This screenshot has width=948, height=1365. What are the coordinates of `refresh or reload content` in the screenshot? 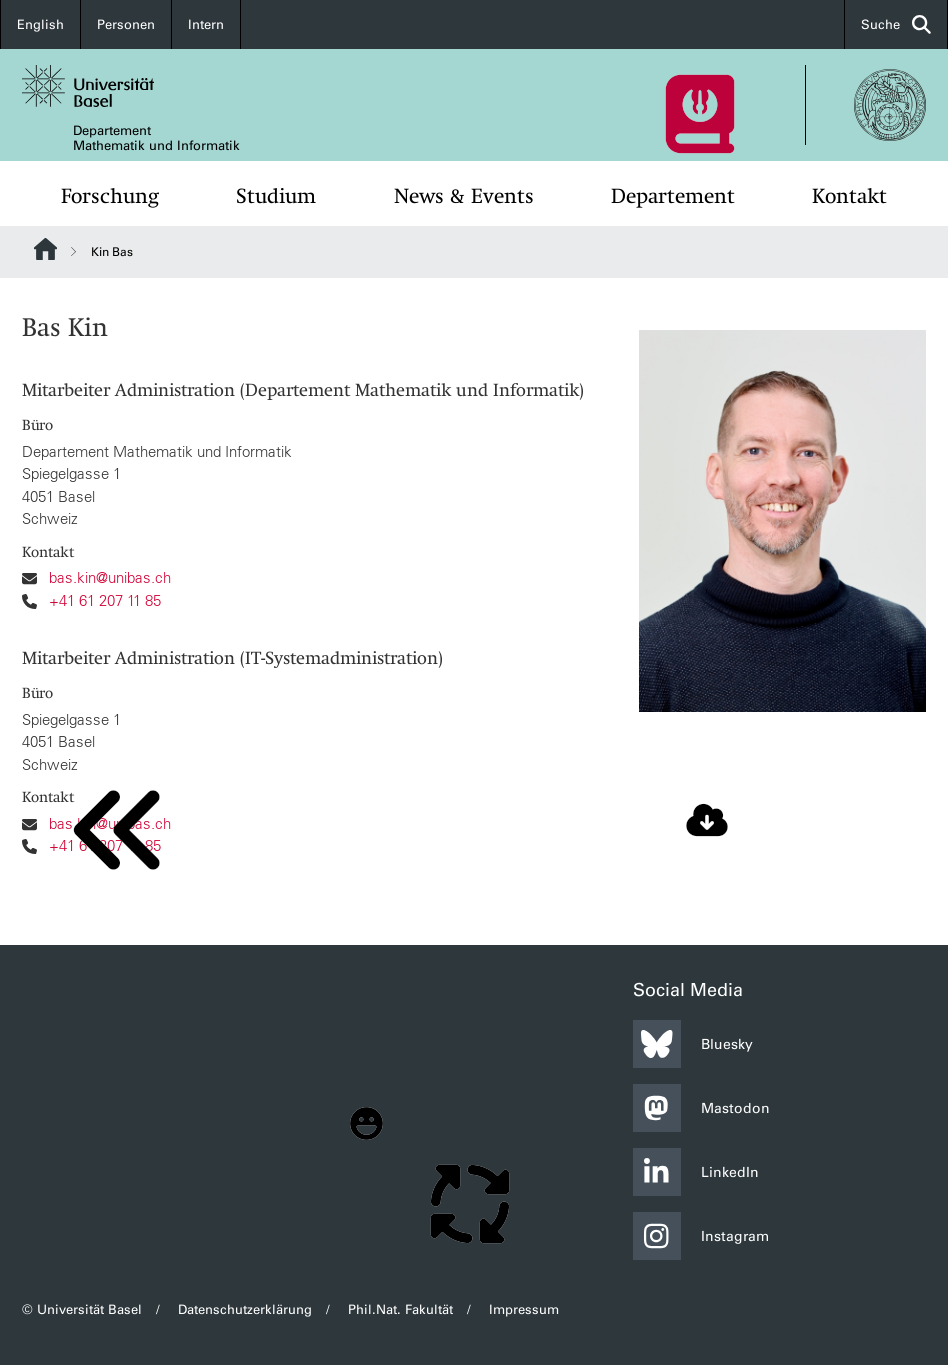 It's located at (470, 1204).